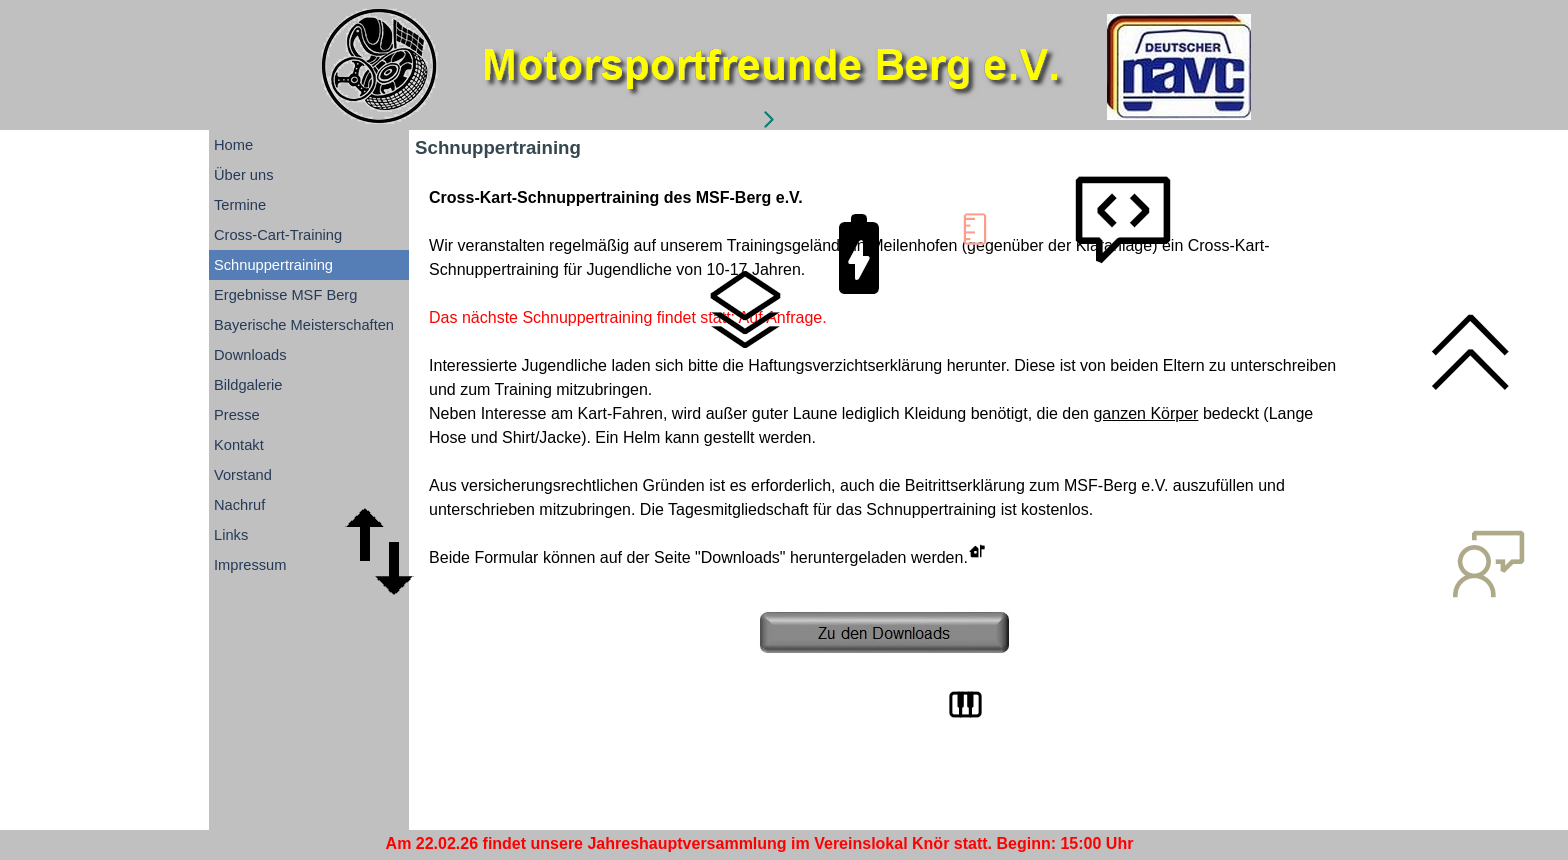  I want to click on toggle layer visibility in editor, so click(745, 309).